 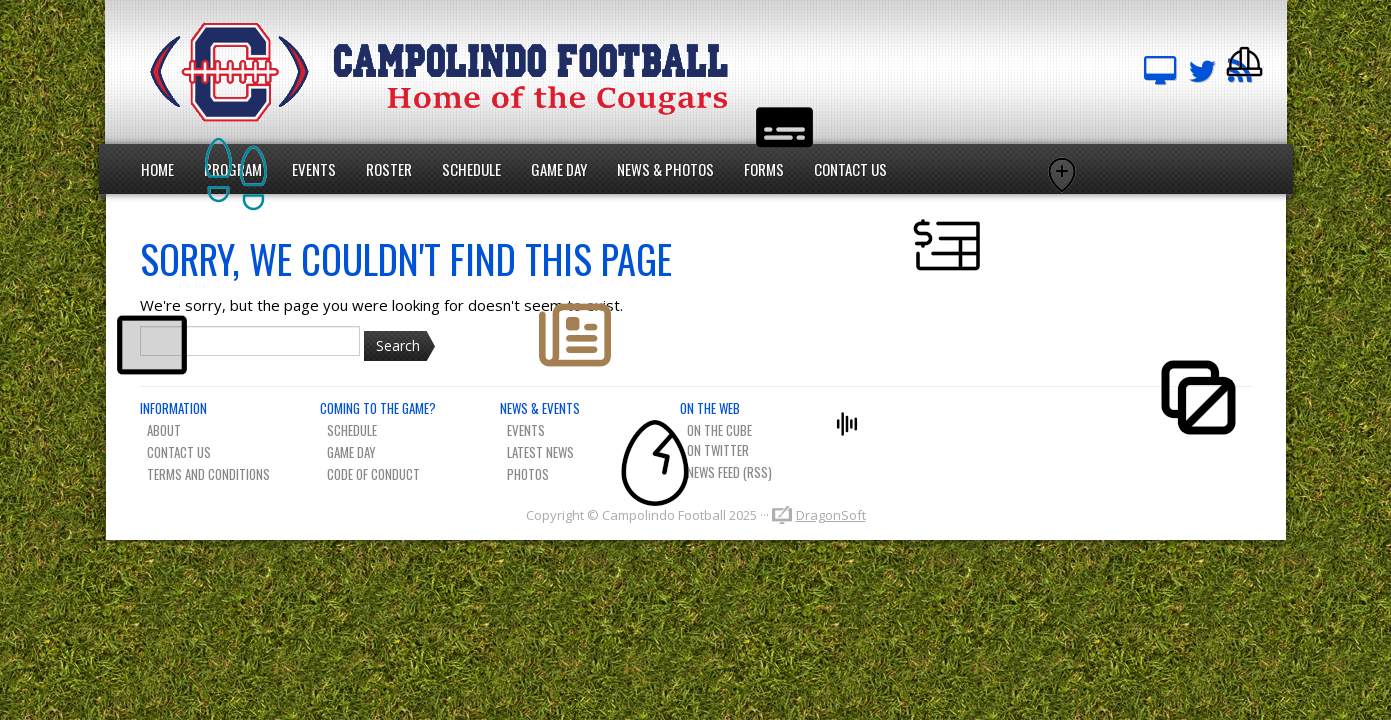 What do you see at coordinates (655, 463) in the screenshot?
I see `indicates a cracked or broken item` at bounding box center [655, 463].